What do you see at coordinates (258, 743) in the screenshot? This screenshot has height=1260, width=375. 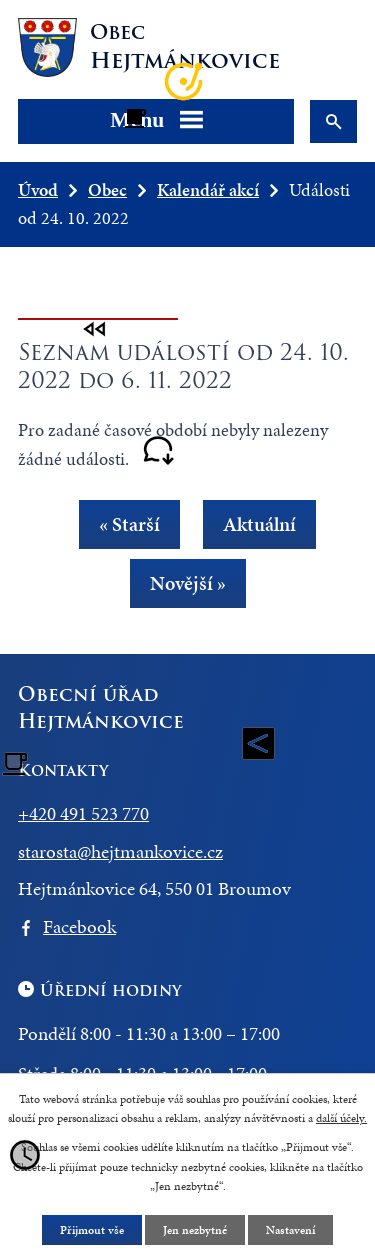 I see `navigate to previous item or page` at bounding box center [258, 743].